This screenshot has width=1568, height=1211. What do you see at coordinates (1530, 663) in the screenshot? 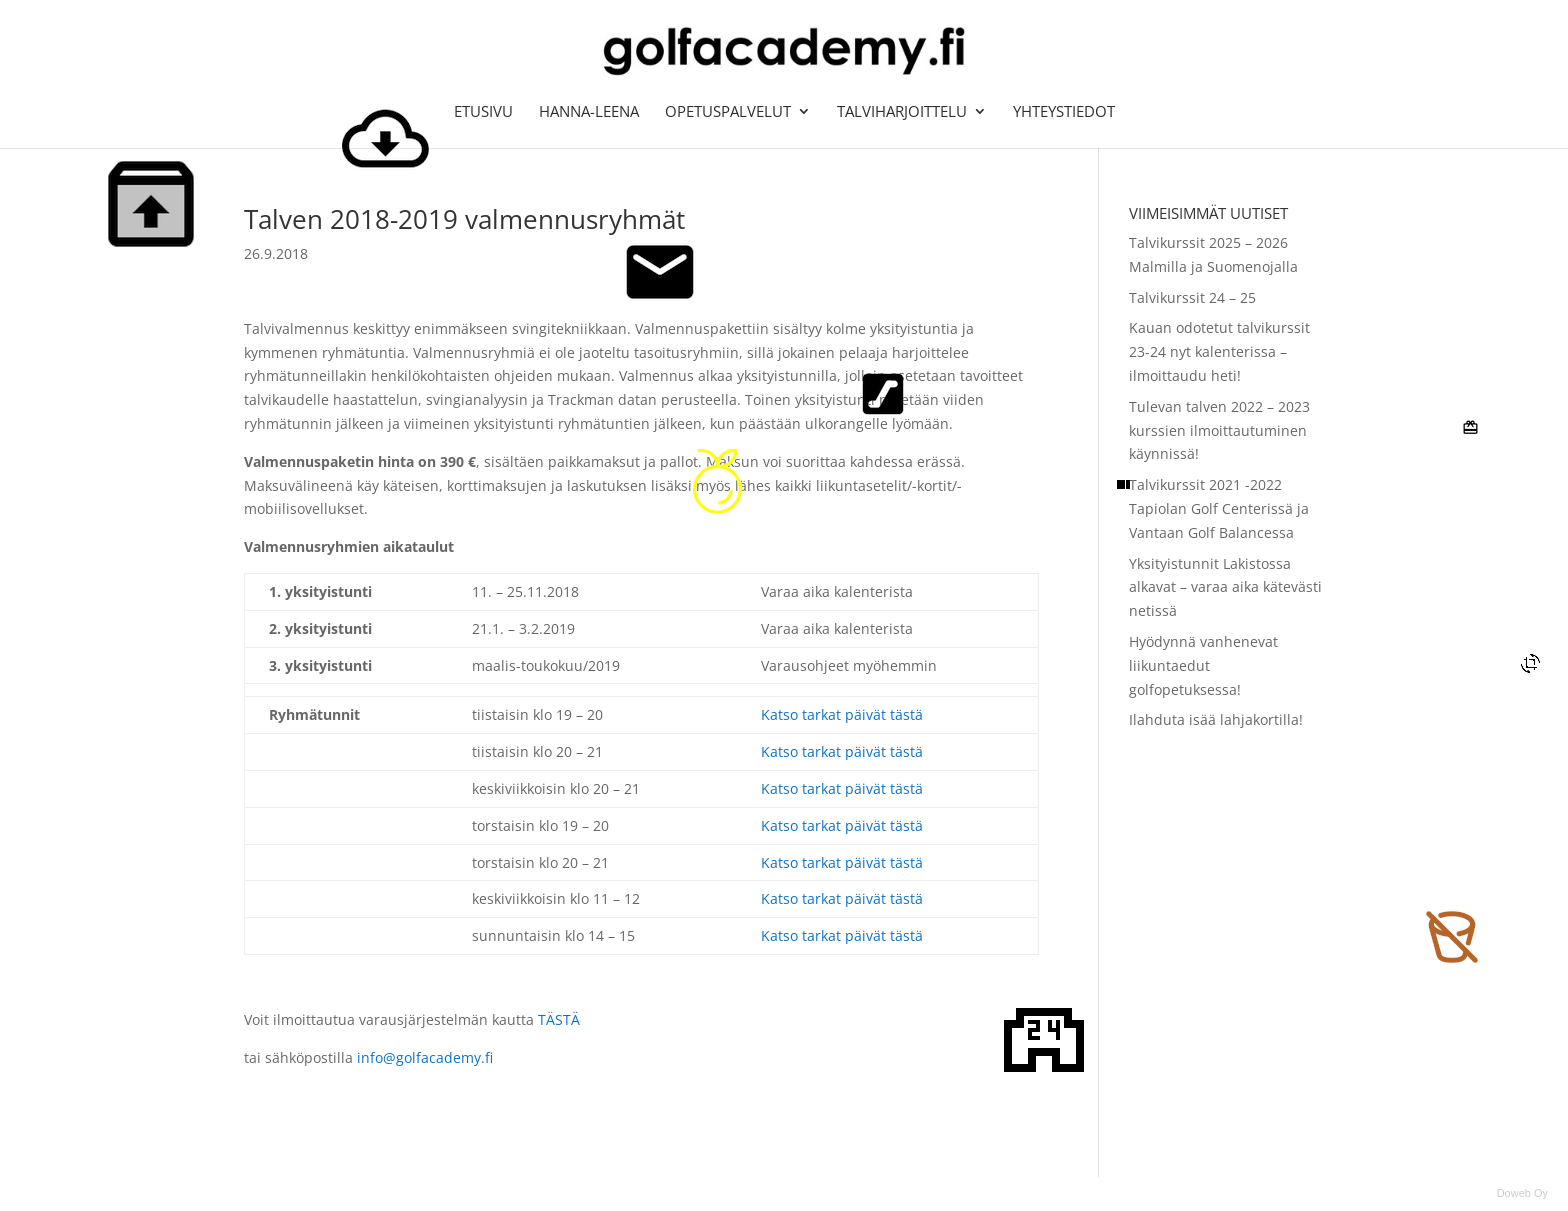
I see `rotate and crop an image` at bounding box center [1530, 663].